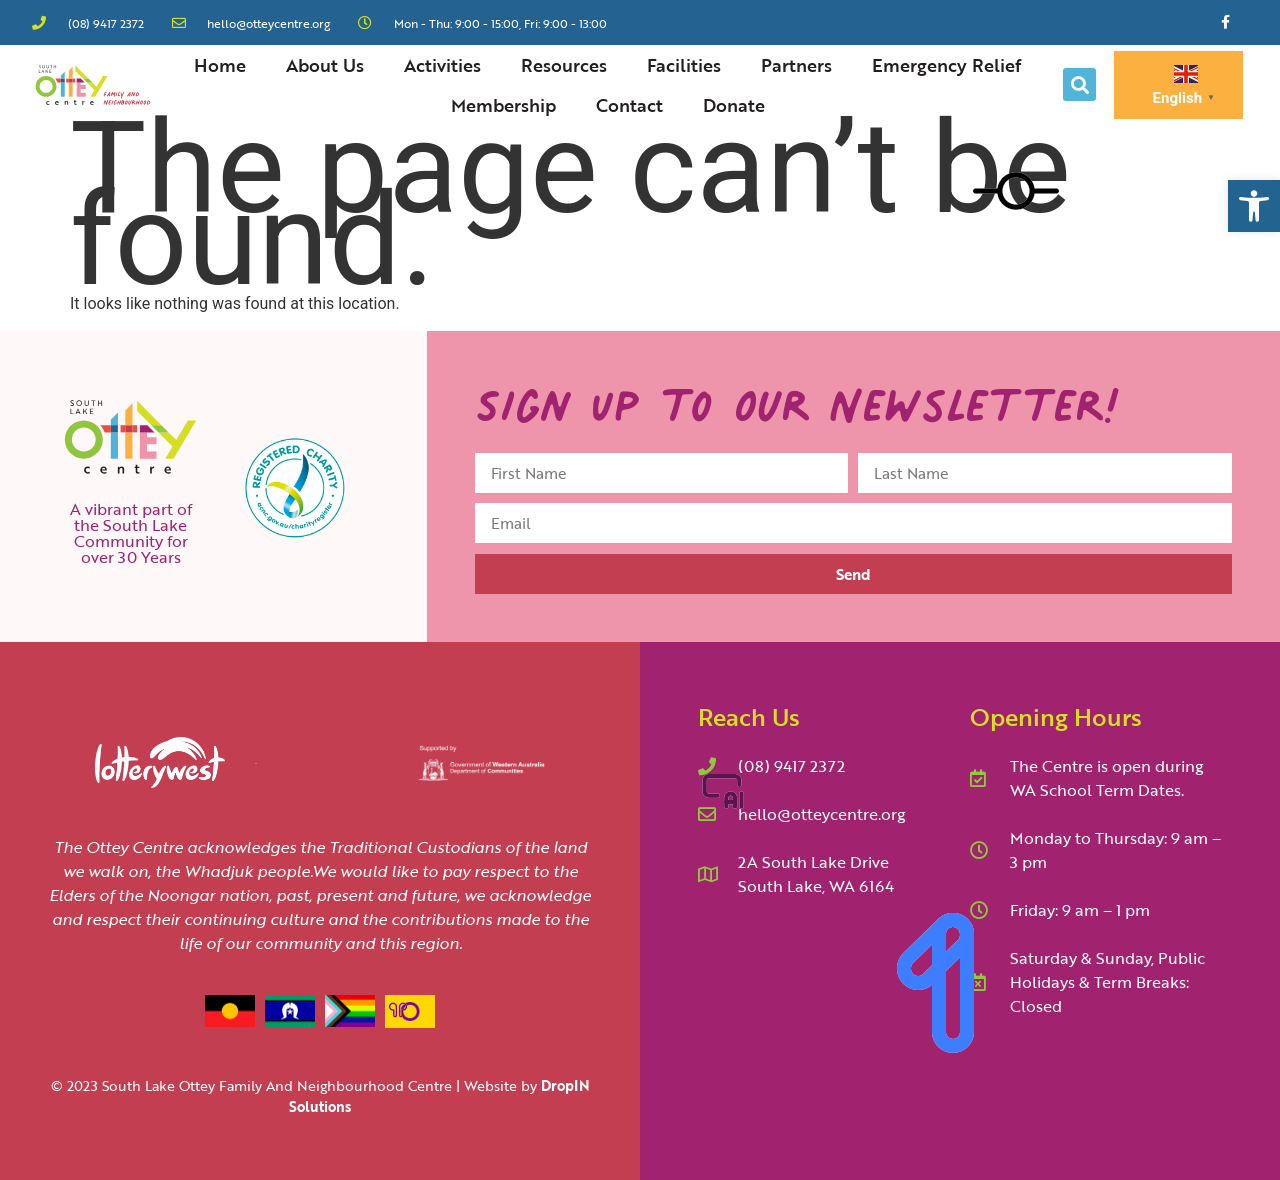 The height and width of the screenshot is (1180, 1280). What do you see at coordinates (398, 1010) in the screenshot?
I see `connect to airpods or wireless earbuds` at bounding box center [398, 1010].